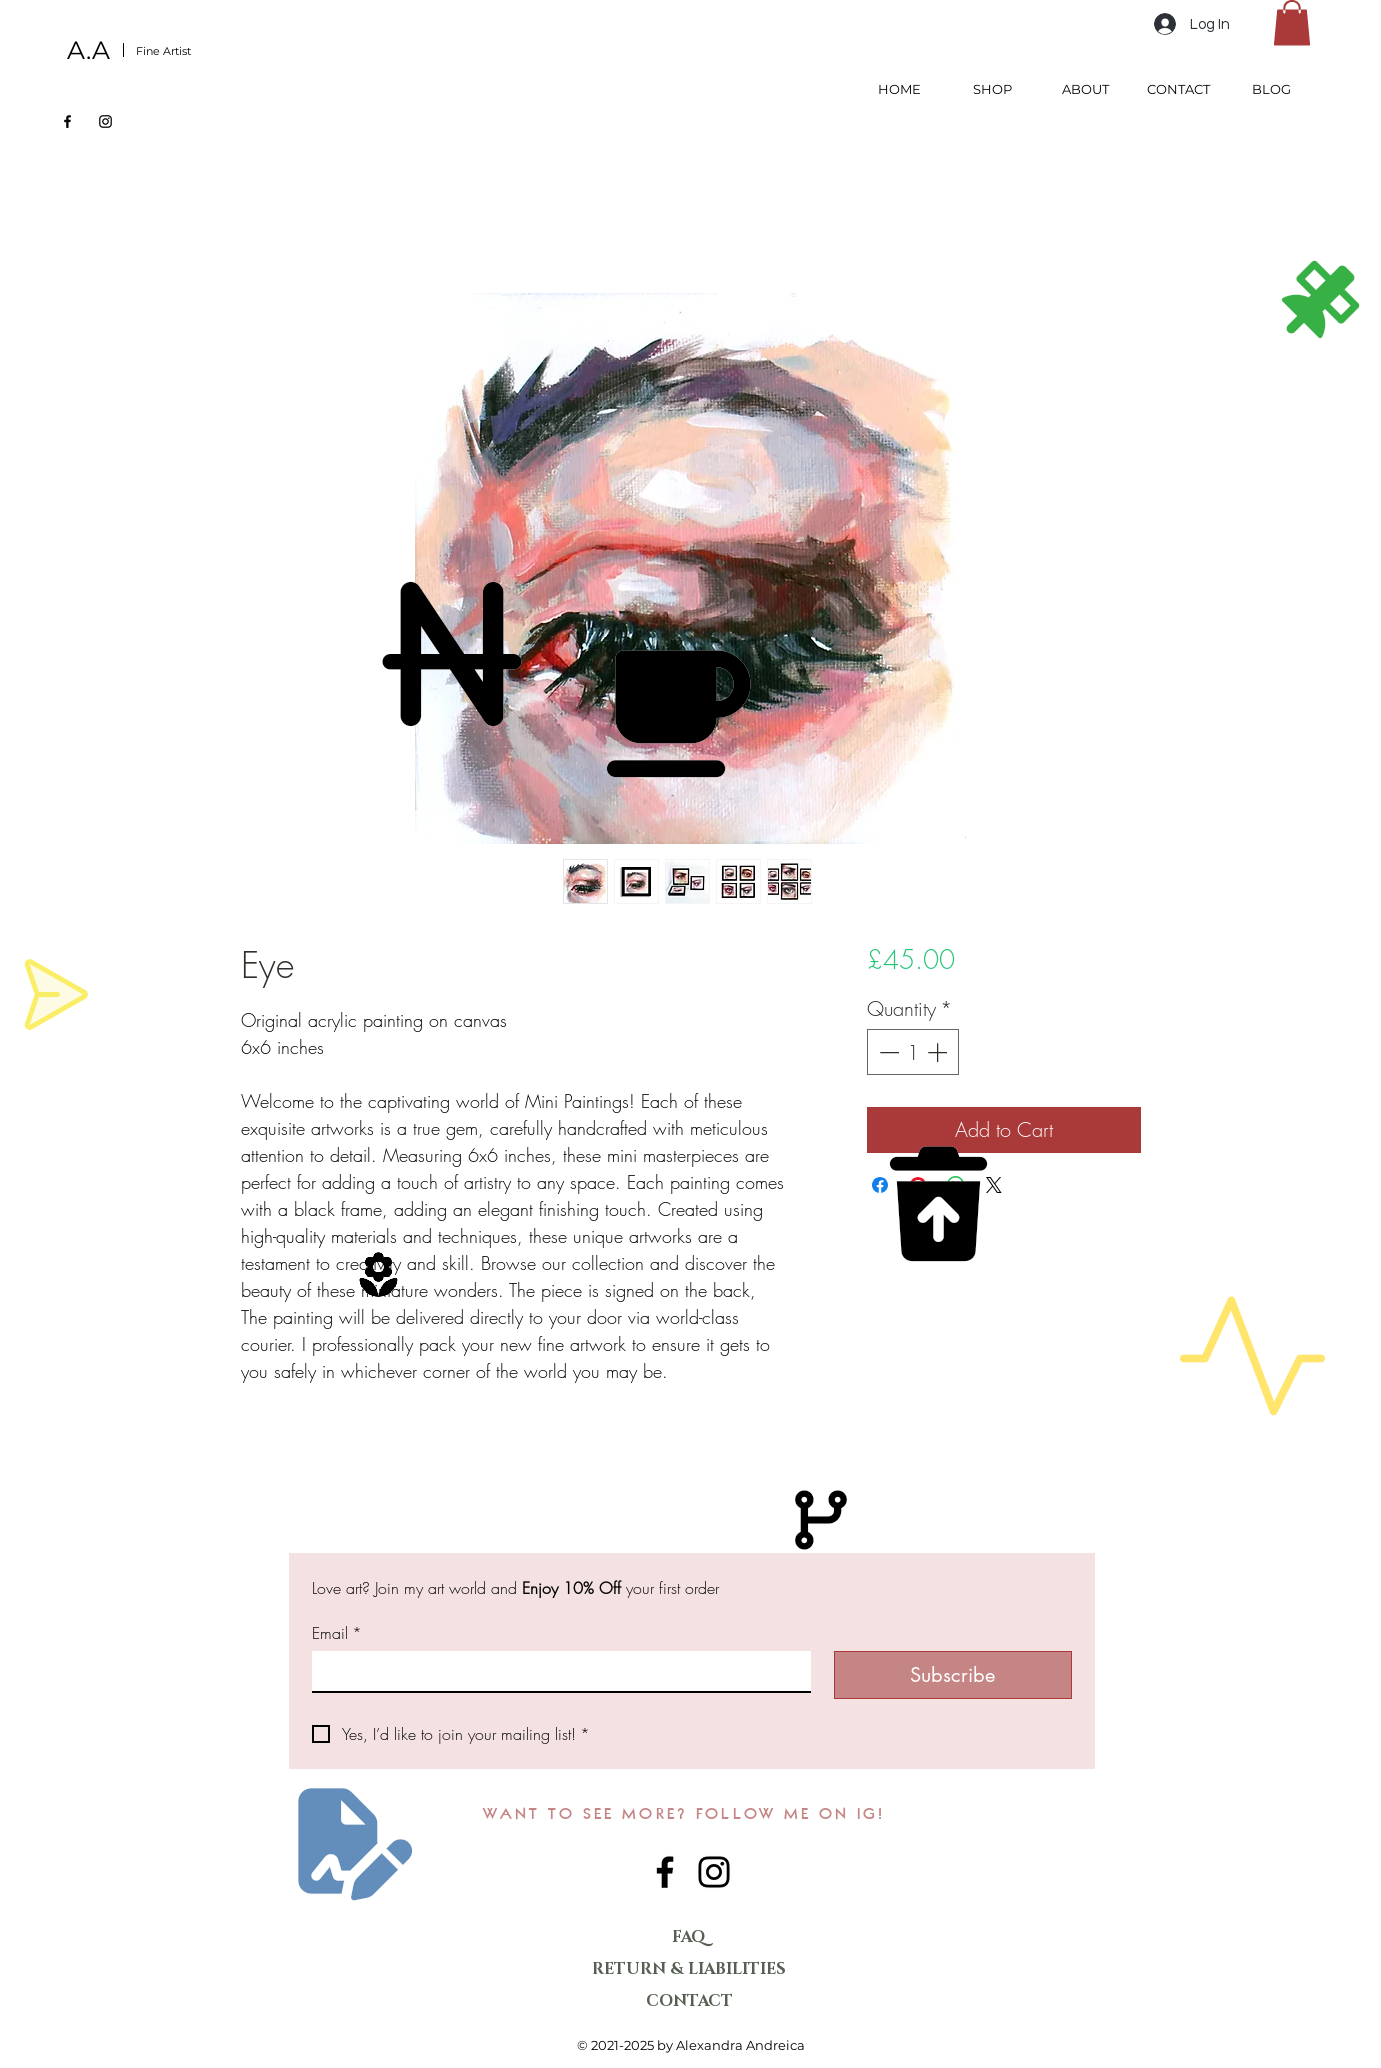 The height and width of the screenshot is (2068, 1381). I want to click on view repository branches, so click(821, 1520).